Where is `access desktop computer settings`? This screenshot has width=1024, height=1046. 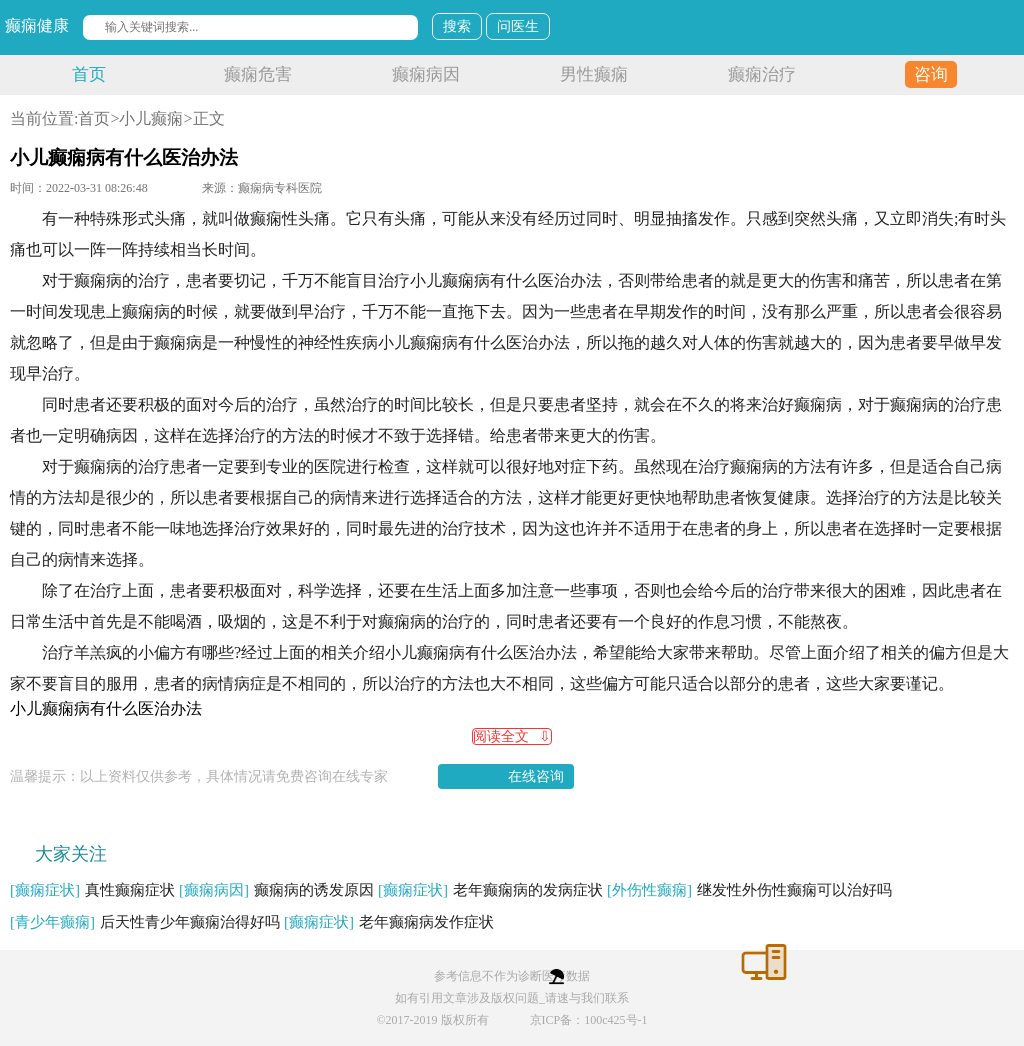
access desktop computer settings is located at coordinates (764, 962).